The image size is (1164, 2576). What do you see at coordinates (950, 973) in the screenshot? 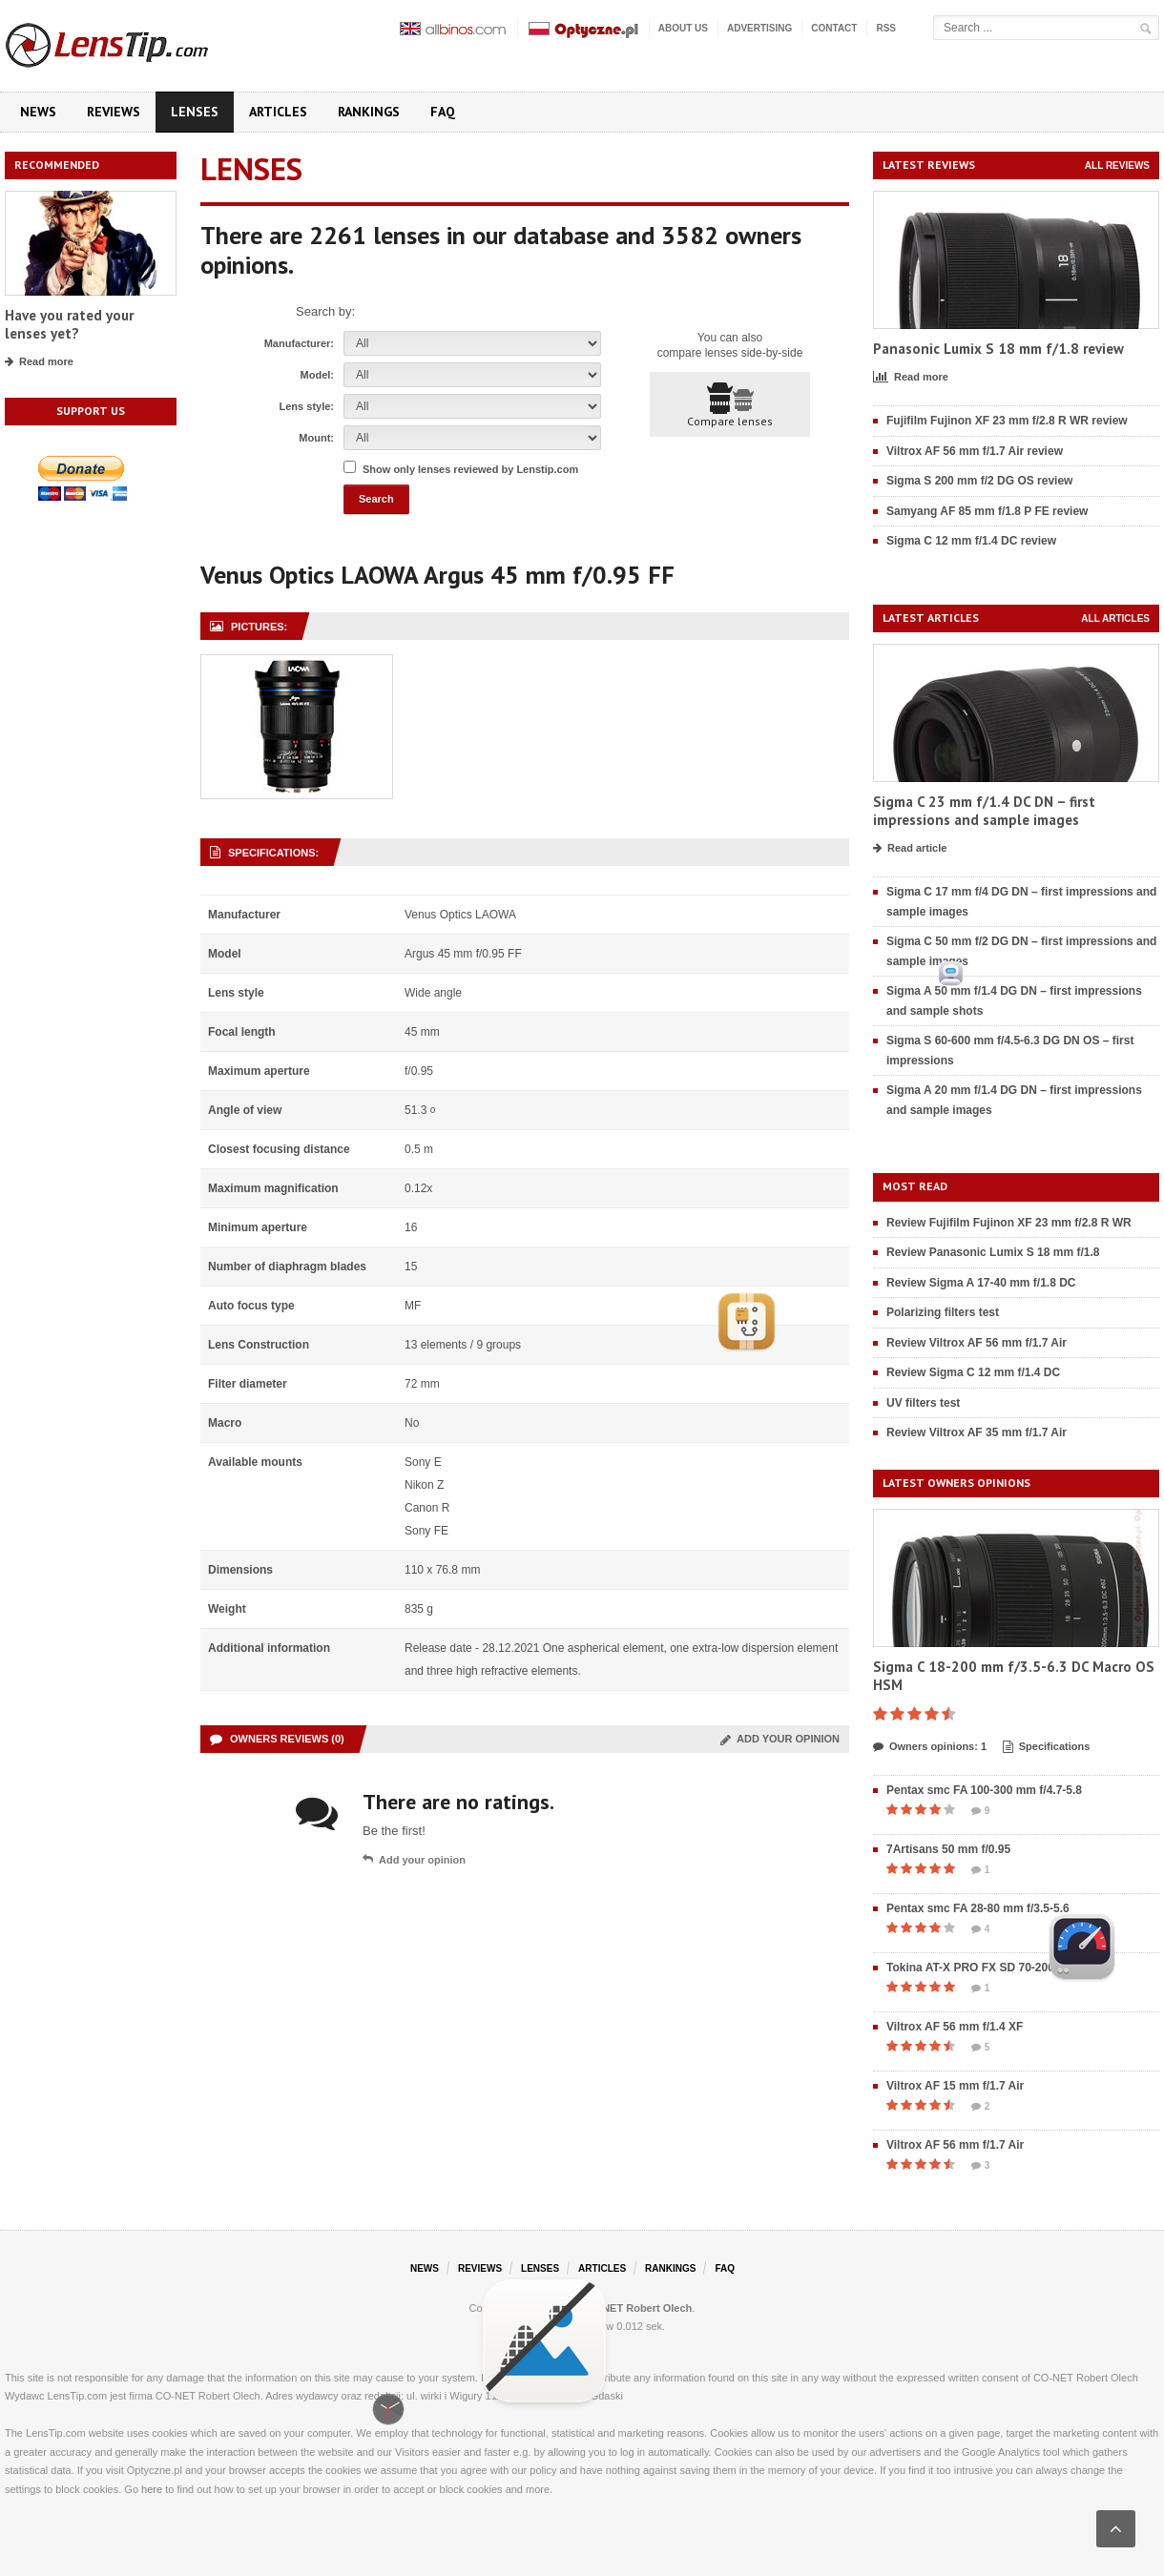
I see `open Automator app for macOS` at bounding box center [950, 973].